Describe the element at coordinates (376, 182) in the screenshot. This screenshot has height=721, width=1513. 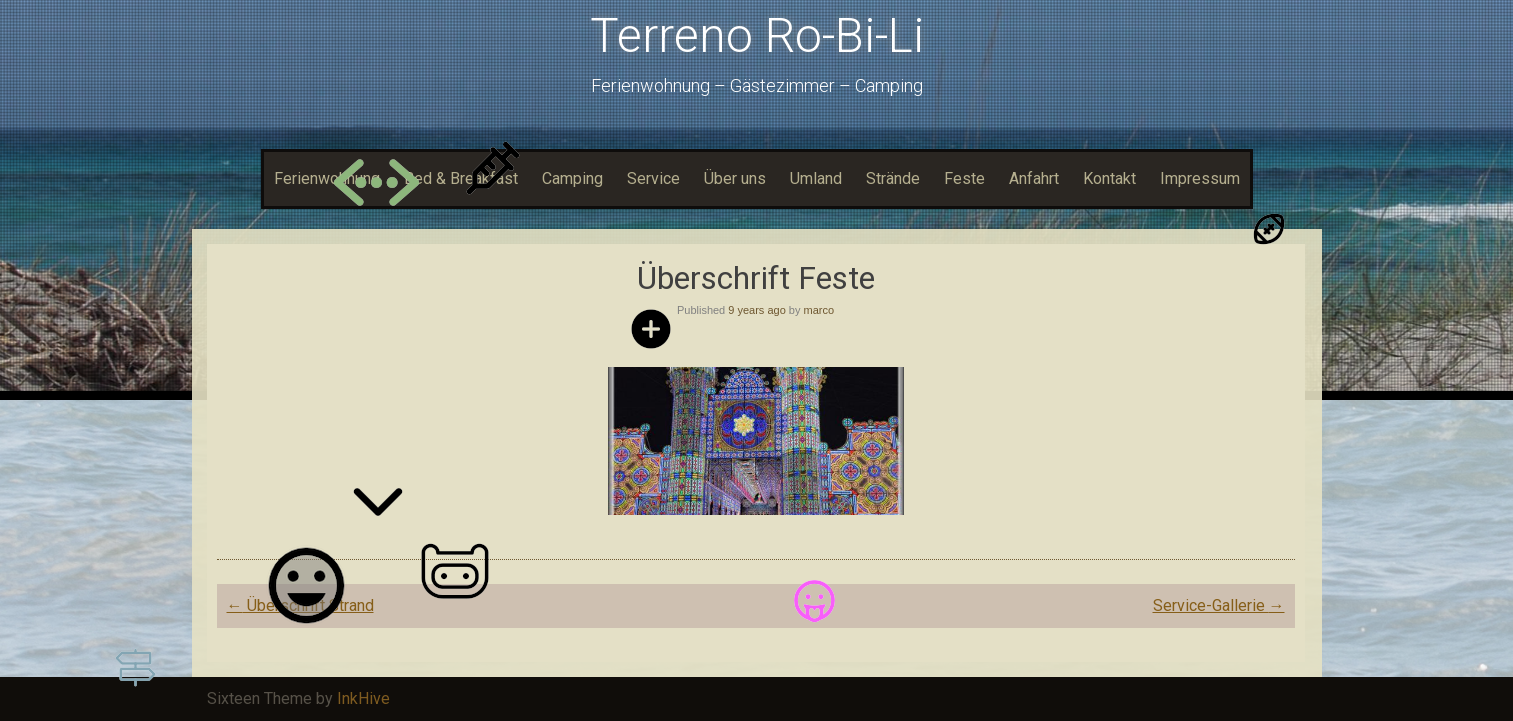
I see `code is currently processing or compiling` at that location.